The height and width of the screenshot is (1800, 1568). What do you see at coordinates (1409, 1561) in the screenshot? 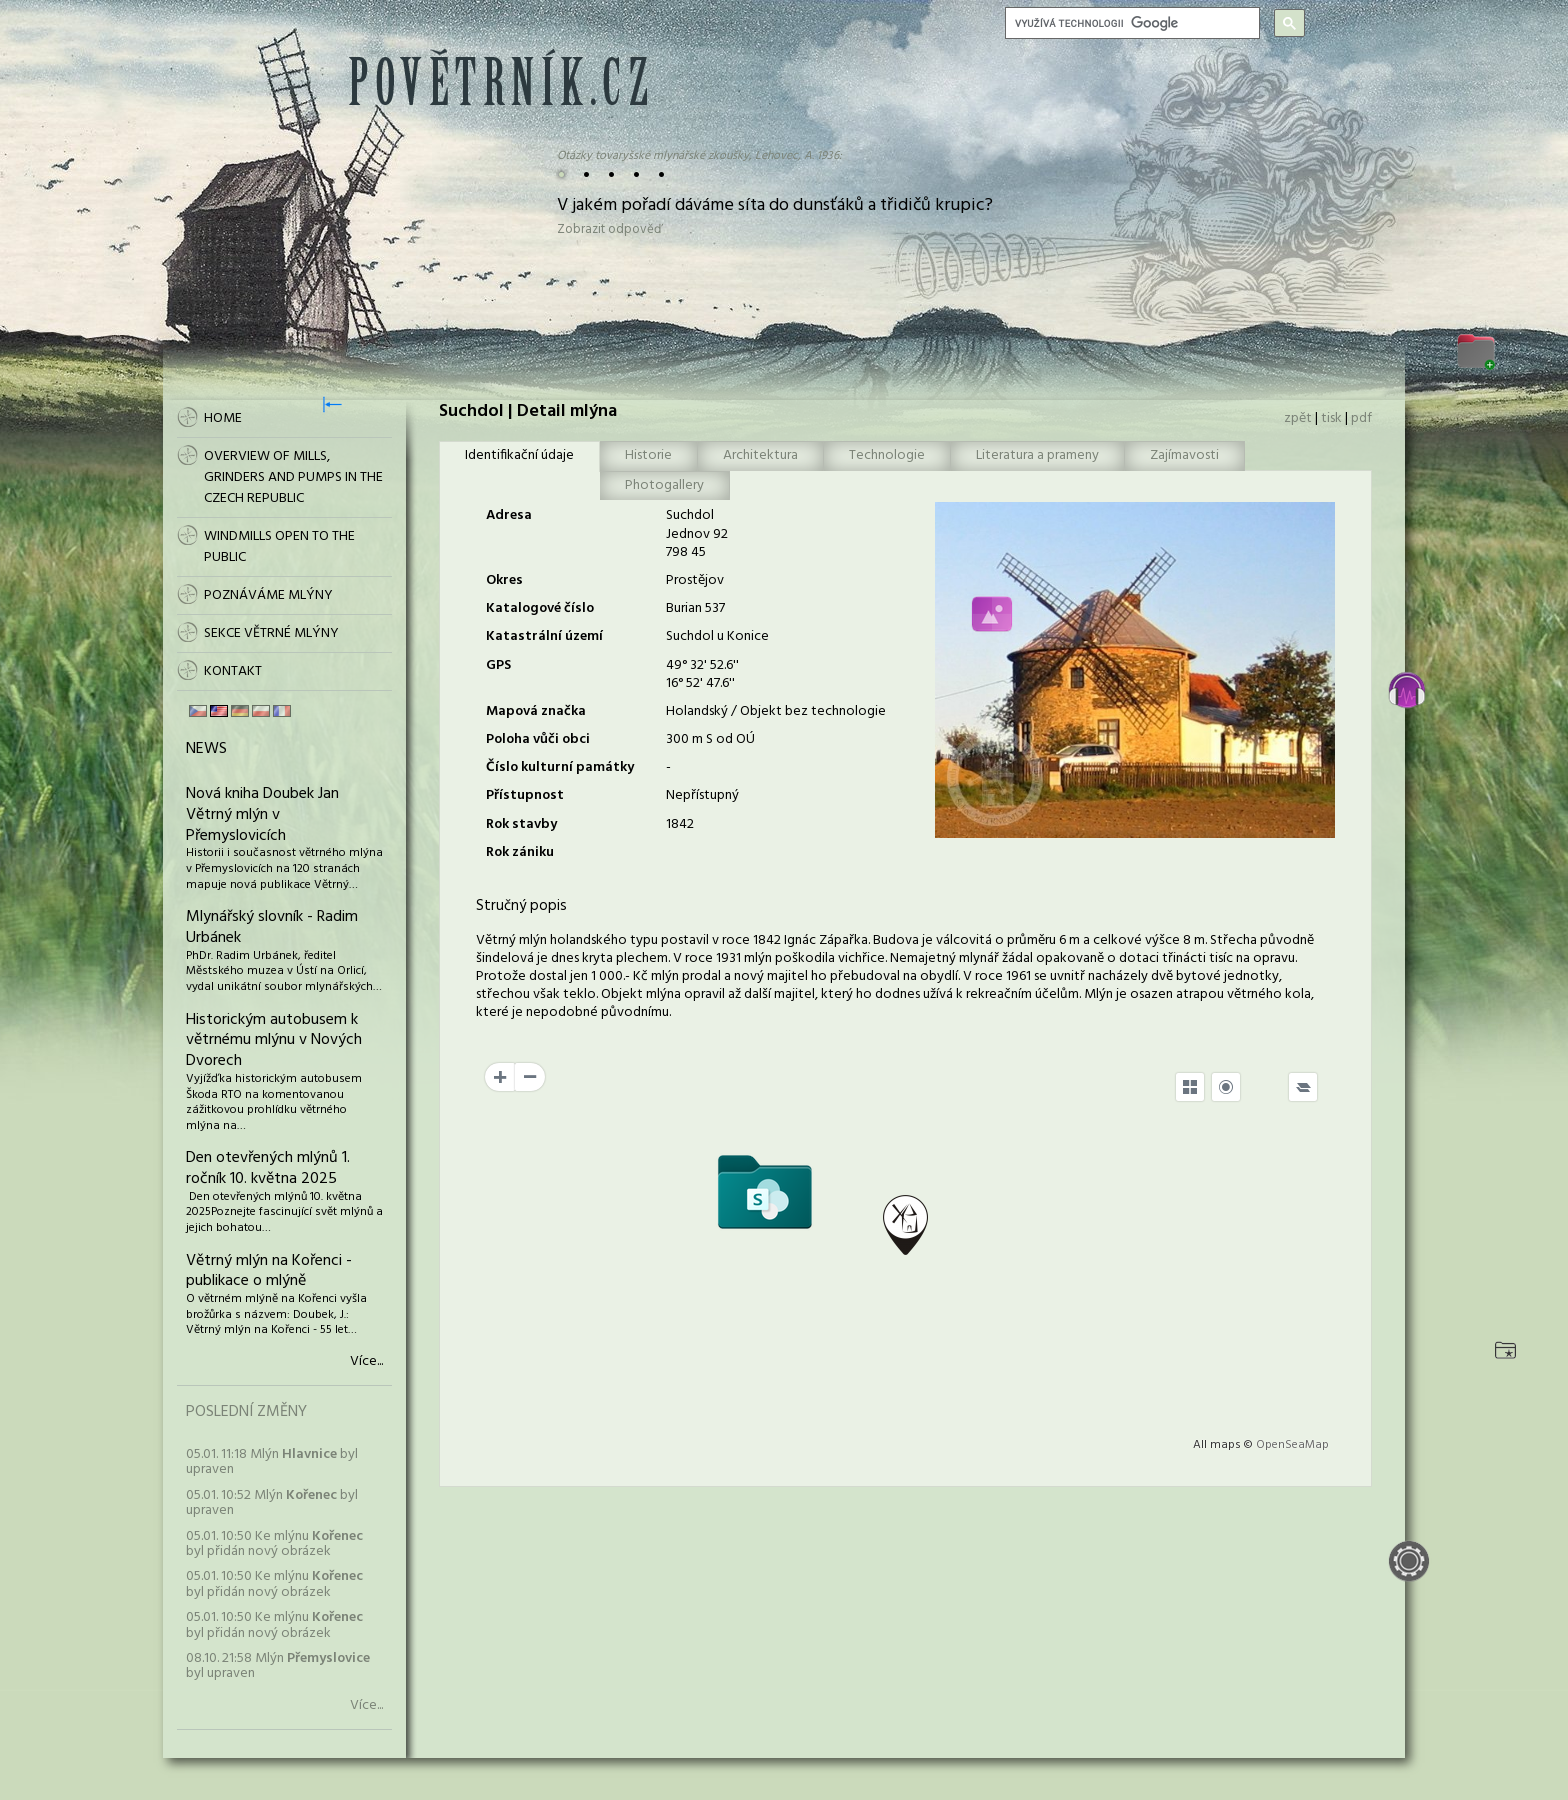
I see `access system settings` at bounding box center [1409, 1561].